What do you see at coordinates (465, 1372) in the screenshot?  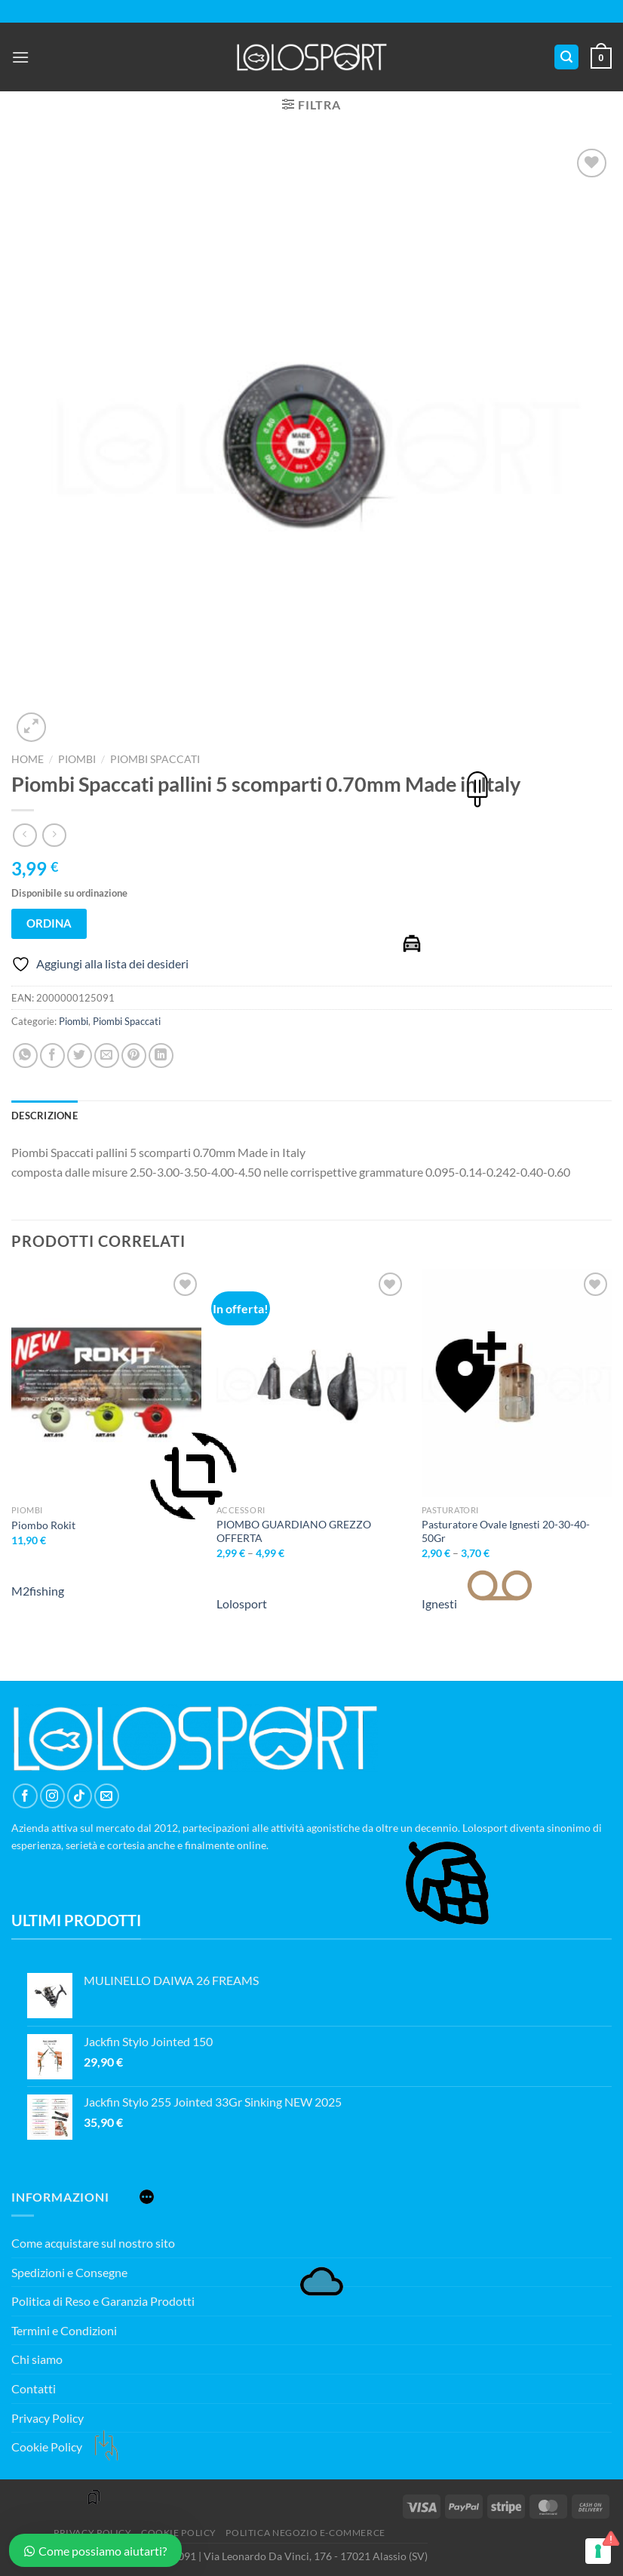 I see `add a new location pin to the map` at bounding box center [465, 1372].